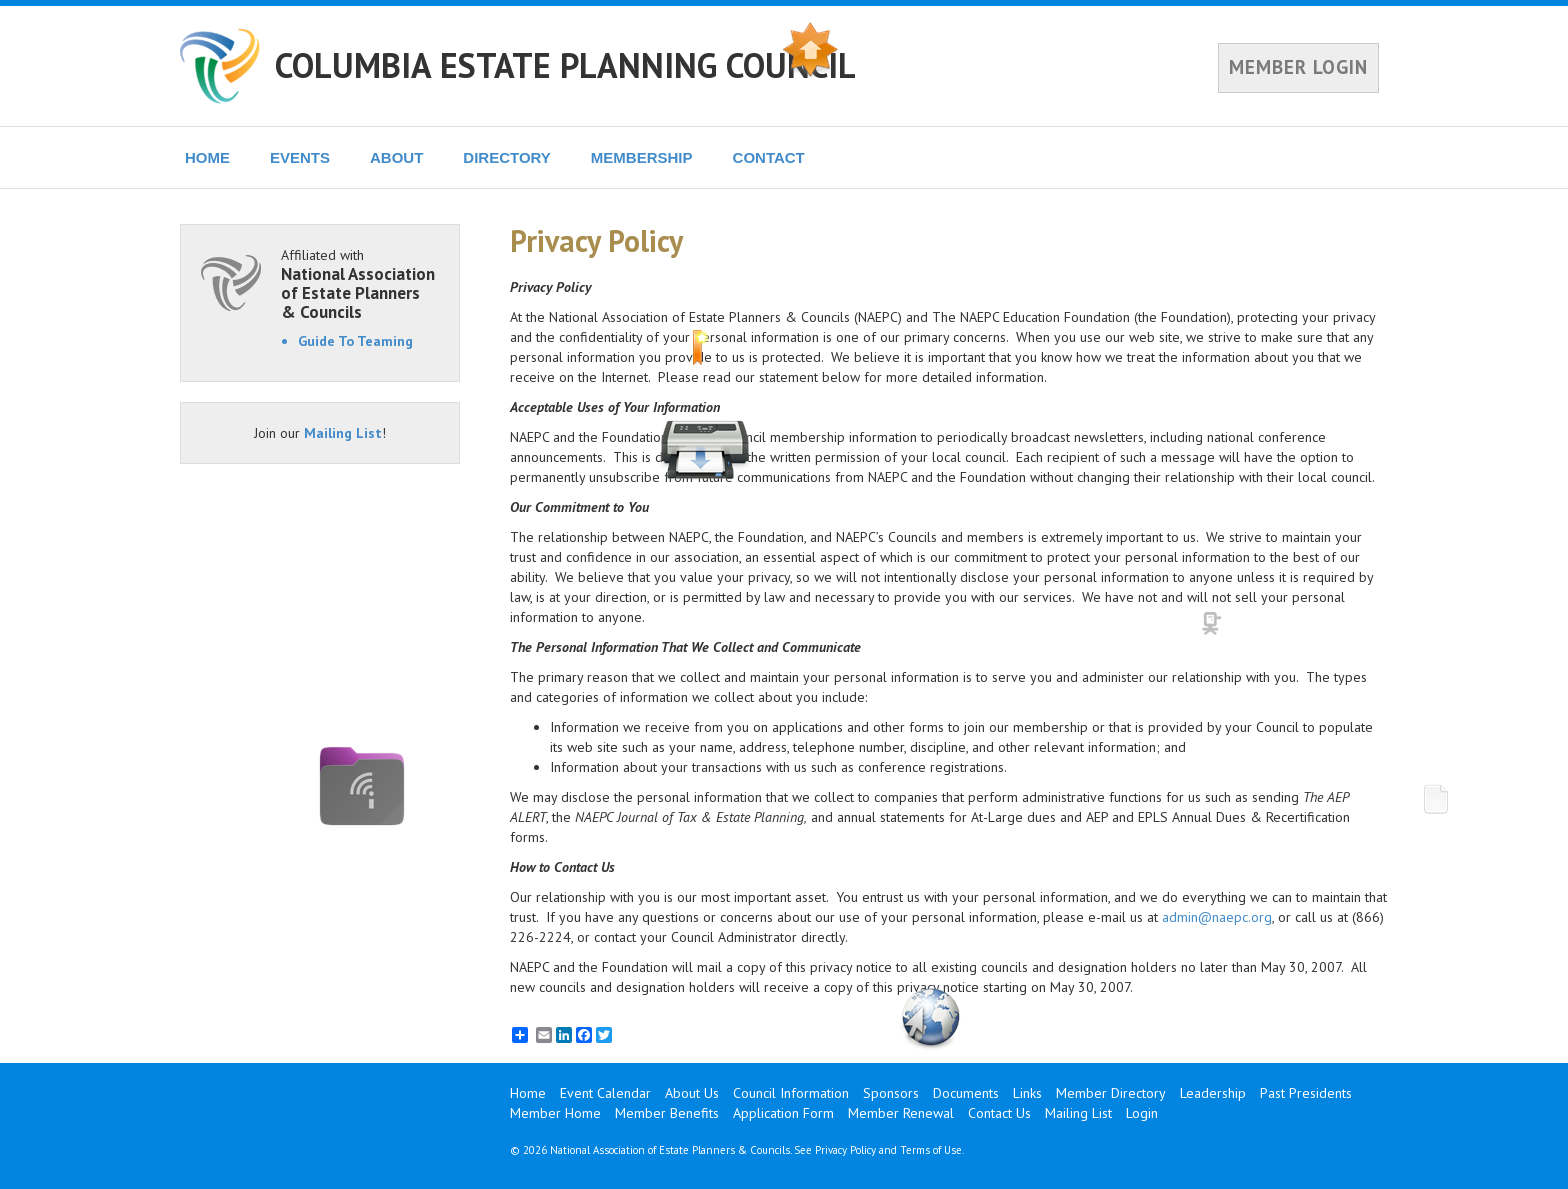 The height and width of the screenshot is (1189, 1568). Describe the element at coordinates (931, 1017) in the screenshot. I see `open web browser` at that location.